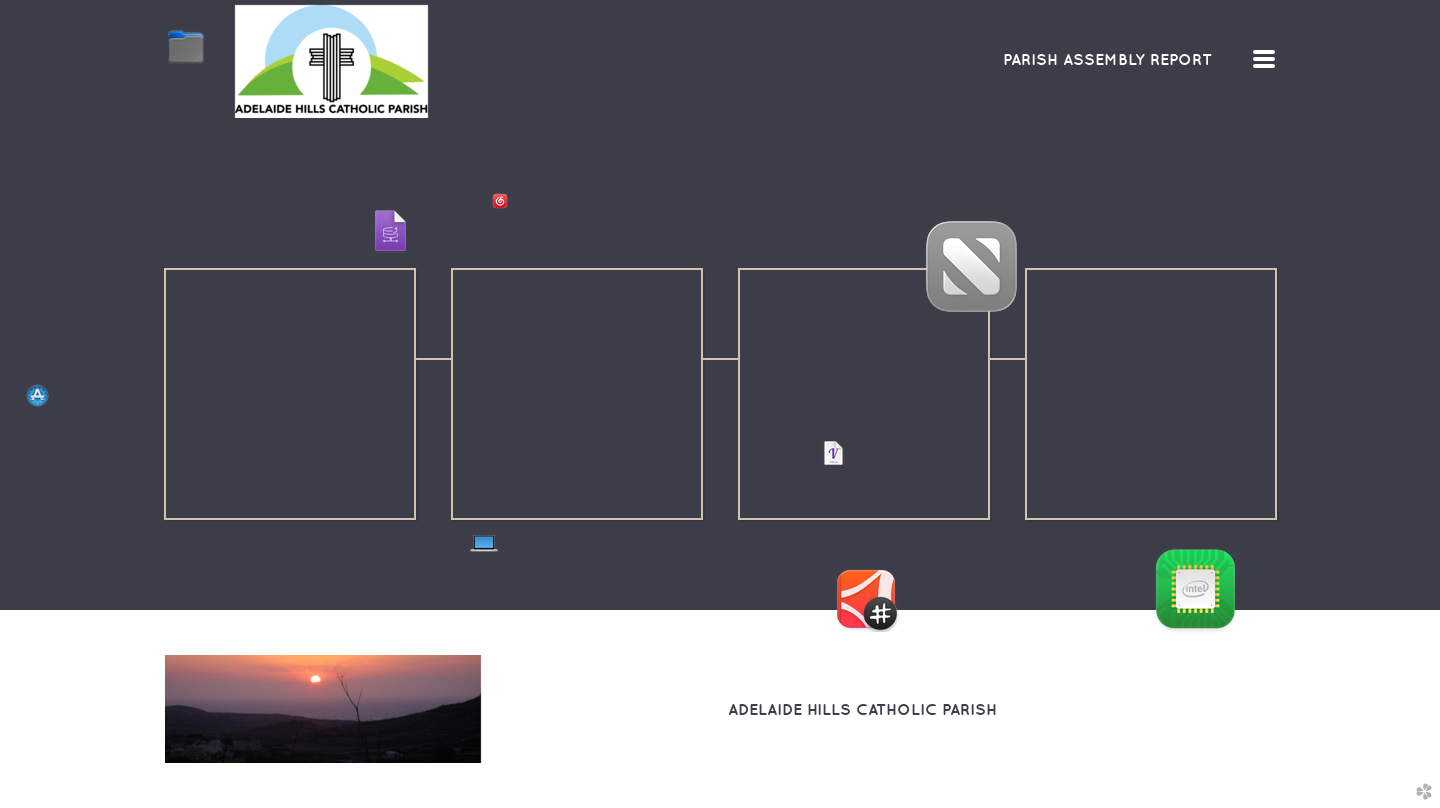 Image resolution: width=1440 pixels, height=808 pixels. Describe the element at coordinates (500, 201) in the screenshot. I see `open netease cloud music app` at that location.